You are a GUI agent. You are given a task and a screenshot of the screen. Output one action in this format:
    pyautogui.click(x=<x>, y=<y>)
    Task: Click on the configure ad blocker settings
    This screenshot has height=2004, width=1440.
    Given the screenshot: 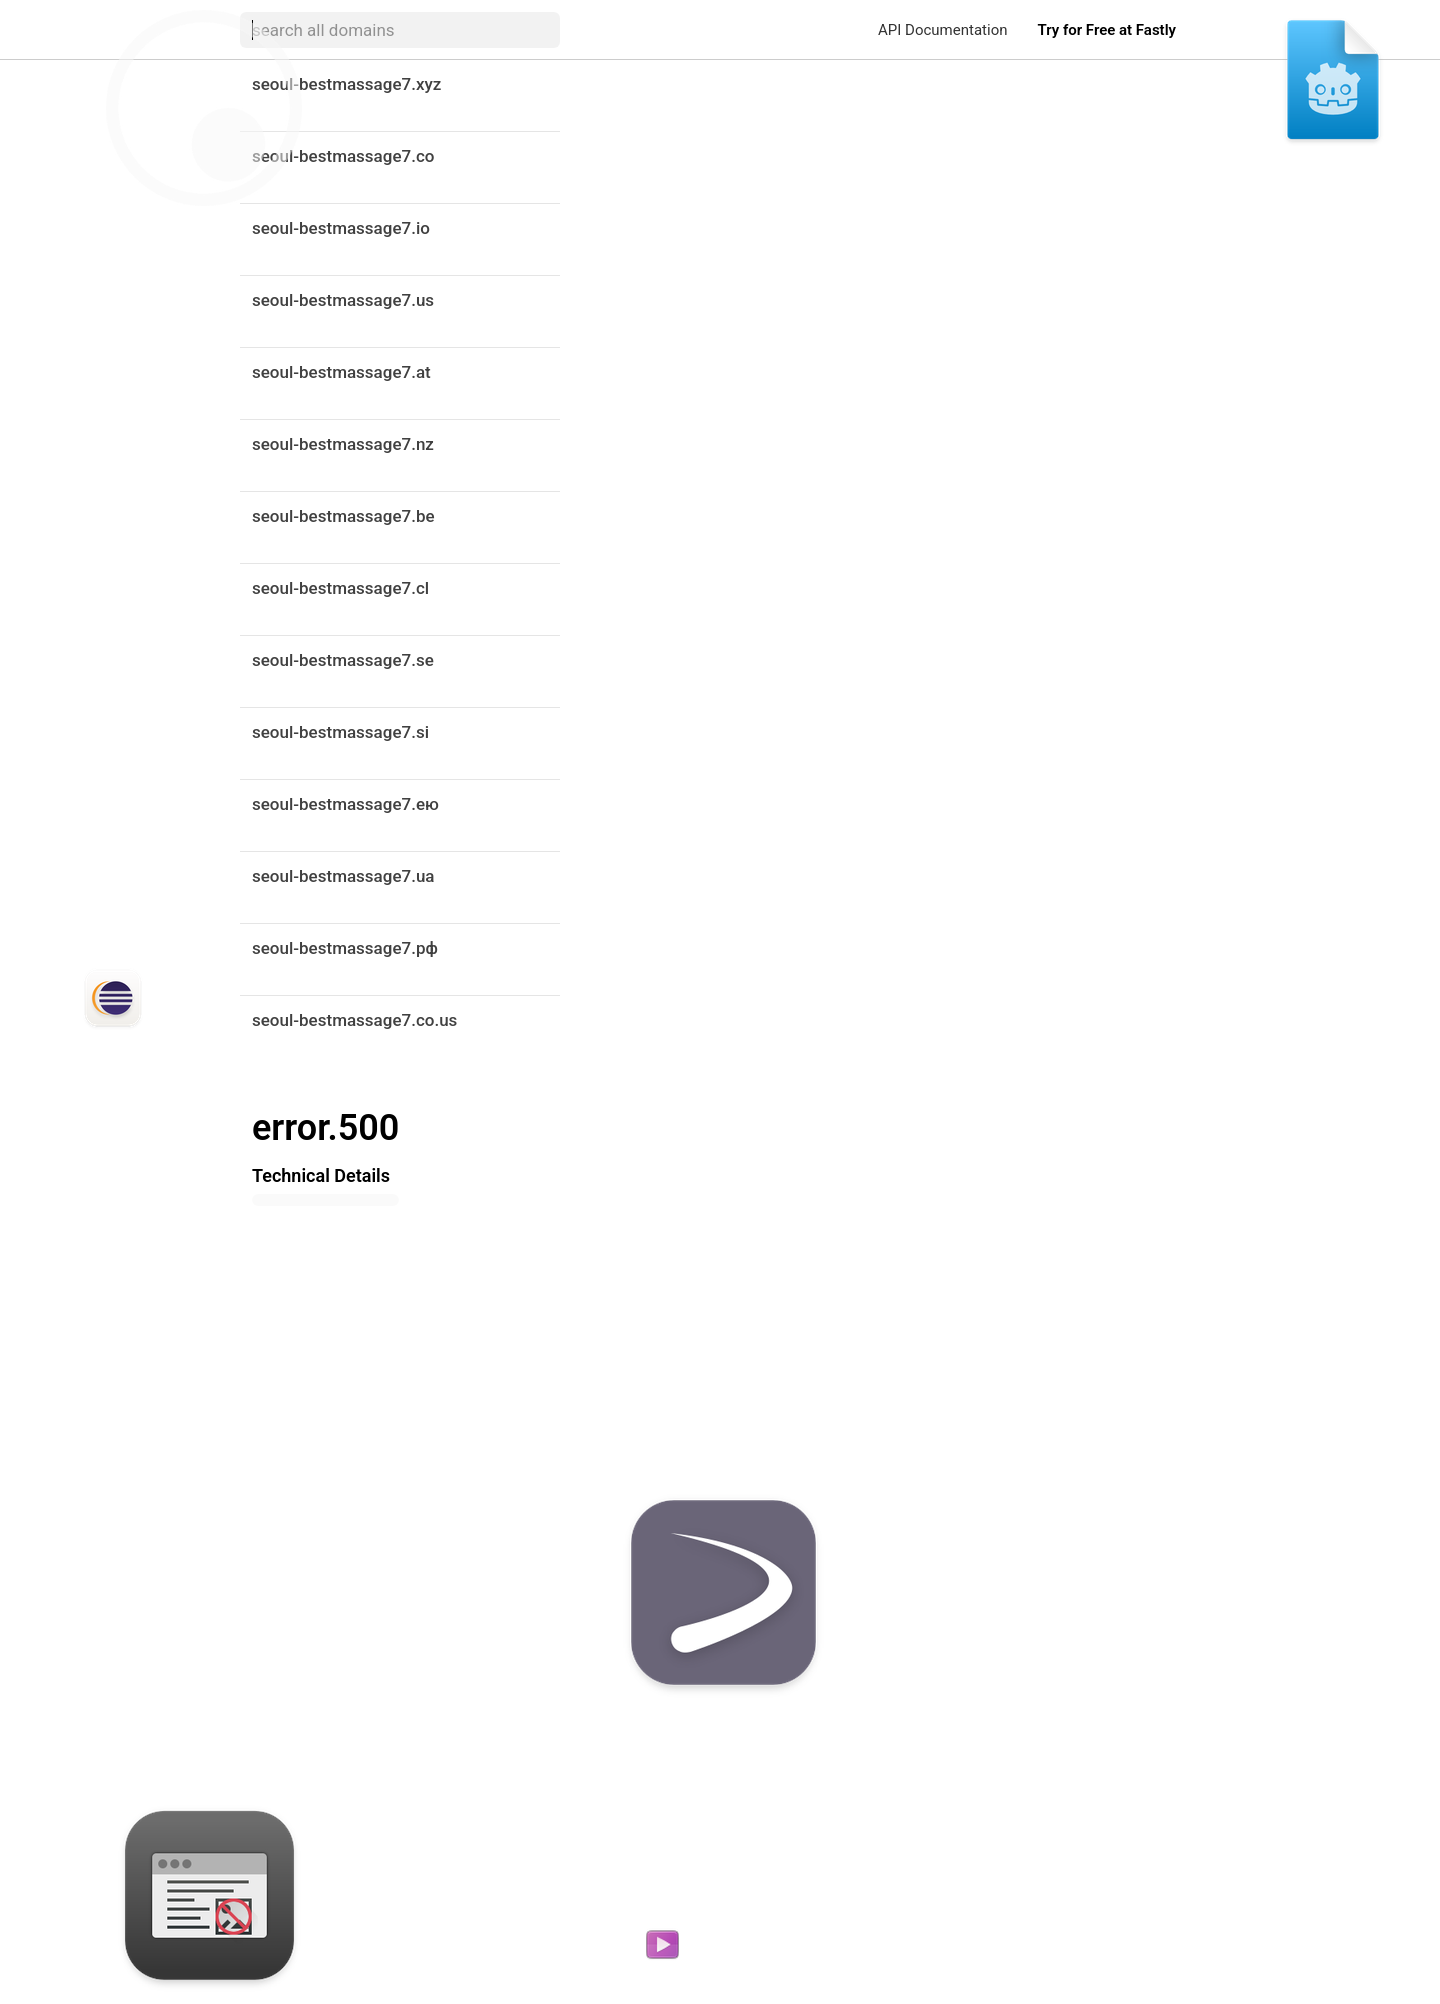 What is the action you would take?
    pyautogui.click(x=209, y=1895)
    